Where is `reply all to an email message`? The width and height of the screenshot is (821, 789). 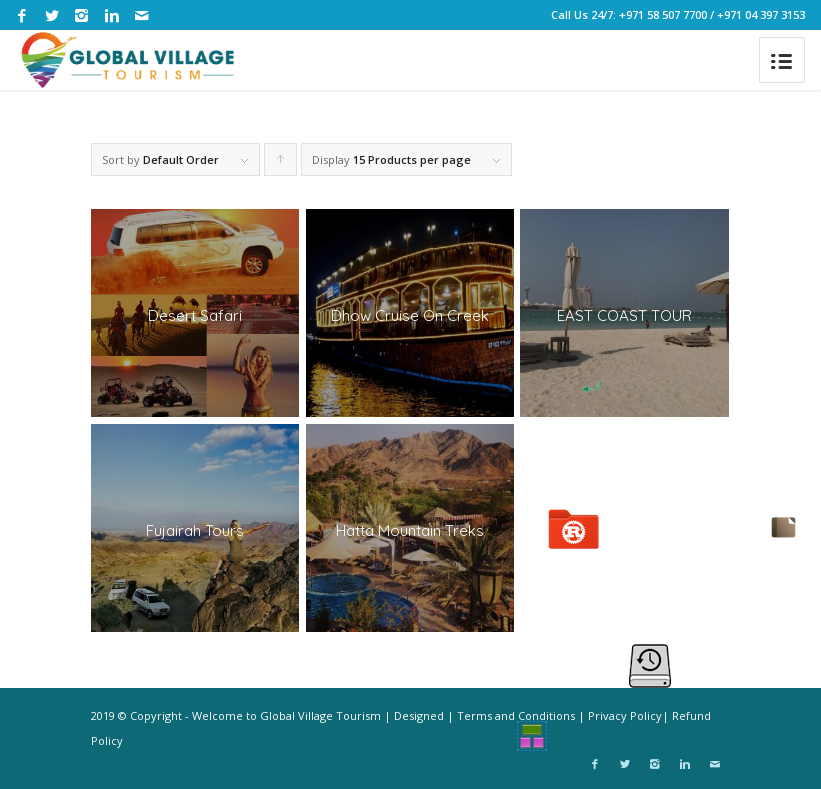 reply all to an email message is located at coordinates (591, 386).